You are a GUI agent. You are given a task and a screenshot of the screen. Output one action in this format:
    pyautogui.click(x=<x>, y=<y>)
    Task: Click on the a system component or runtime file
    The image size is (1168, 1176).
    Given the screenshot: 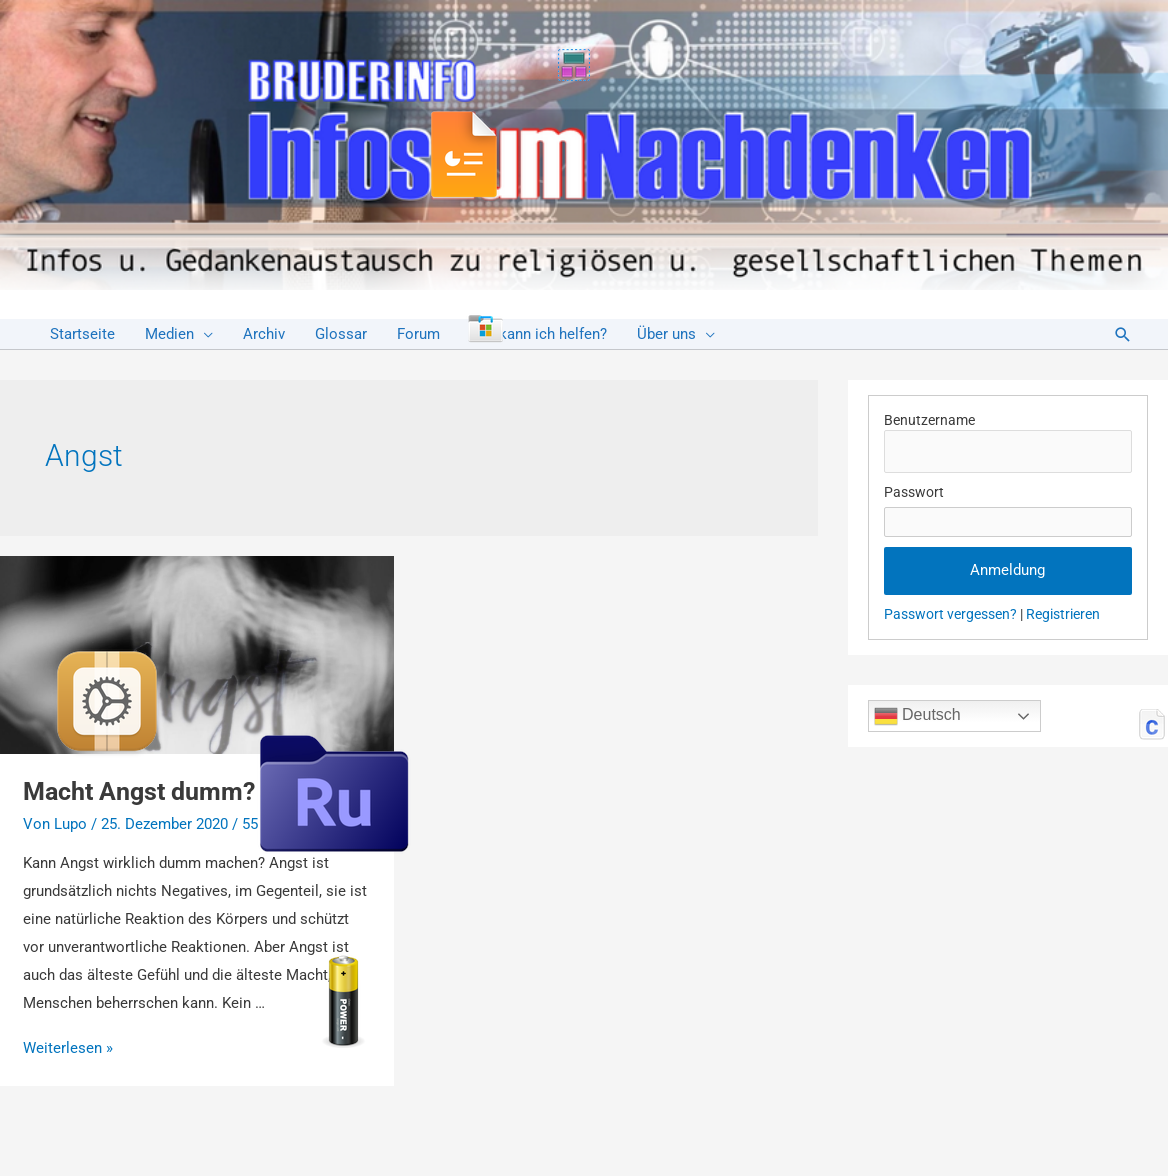 What is the action you would take?
    pyautogui.click(x=107, y=703)
    